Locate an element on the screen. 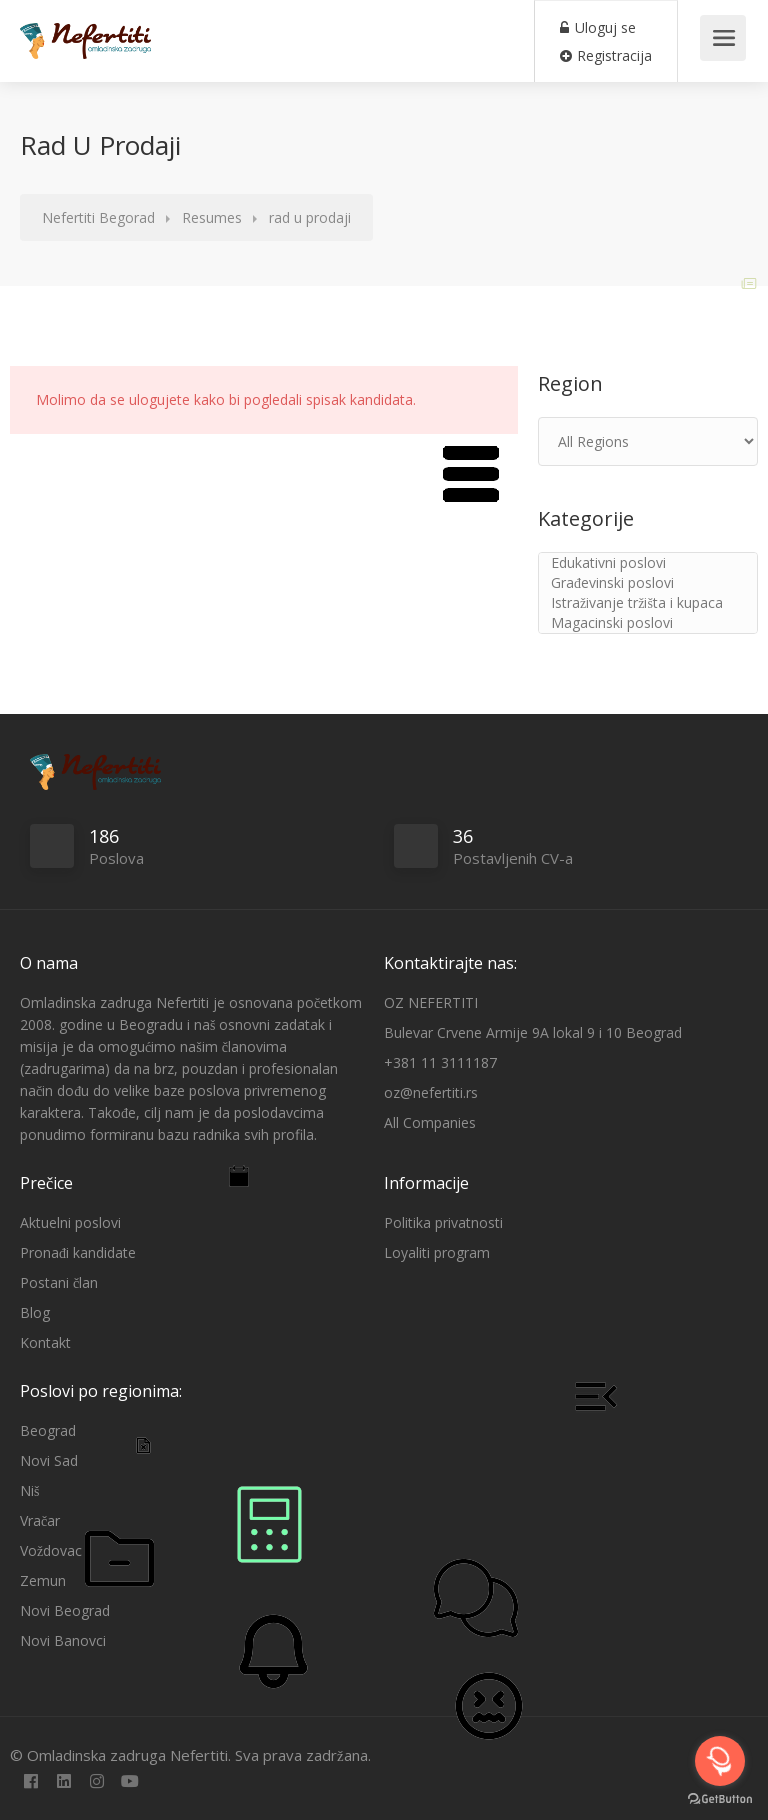  remove a folder is located at coordinates (119, 1557).